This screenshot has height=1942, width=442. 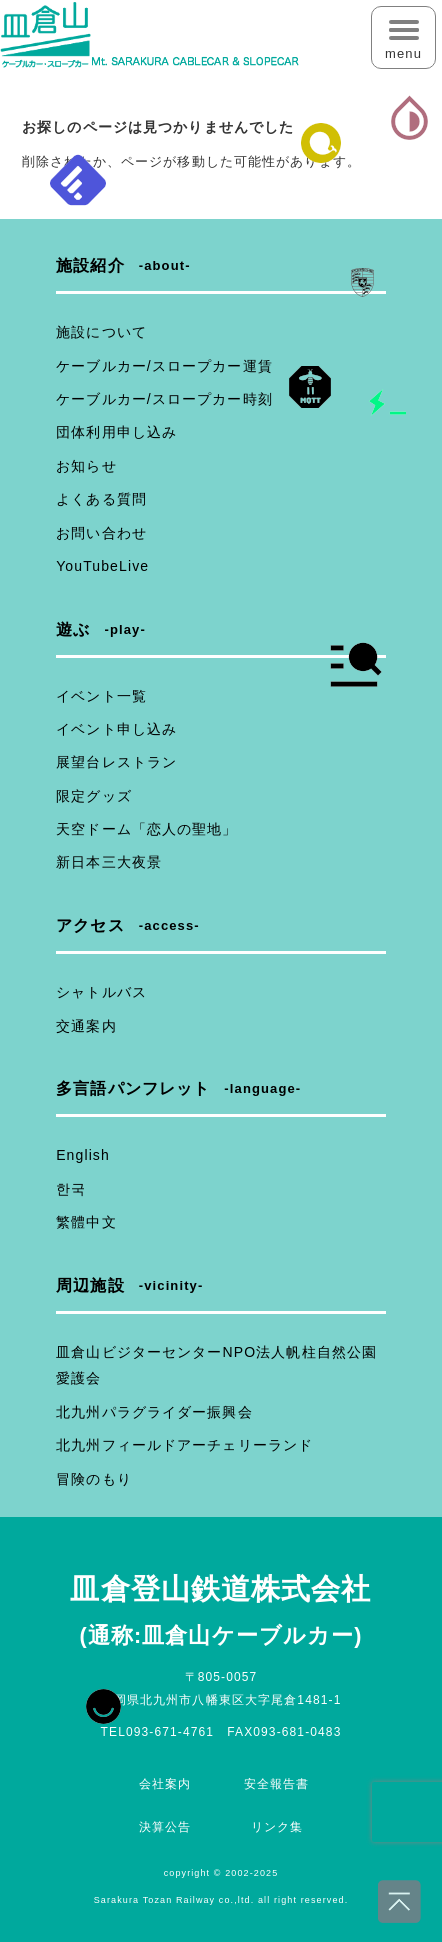 I want to click on Apache ECharts logo, so click(x=321, y=143).